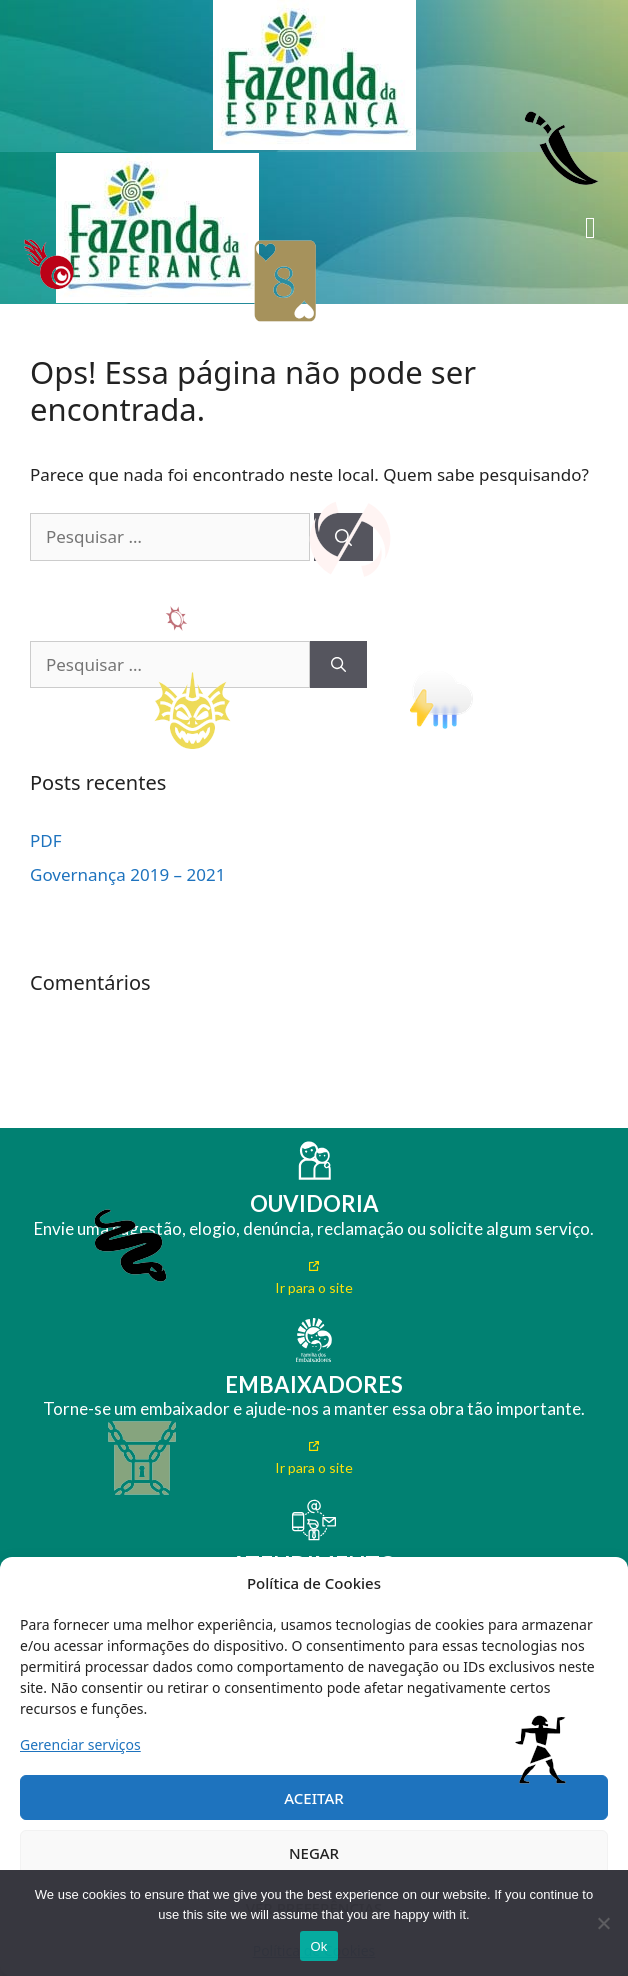  I want to click on encounter a fish monster enemy, so click(192, 710).